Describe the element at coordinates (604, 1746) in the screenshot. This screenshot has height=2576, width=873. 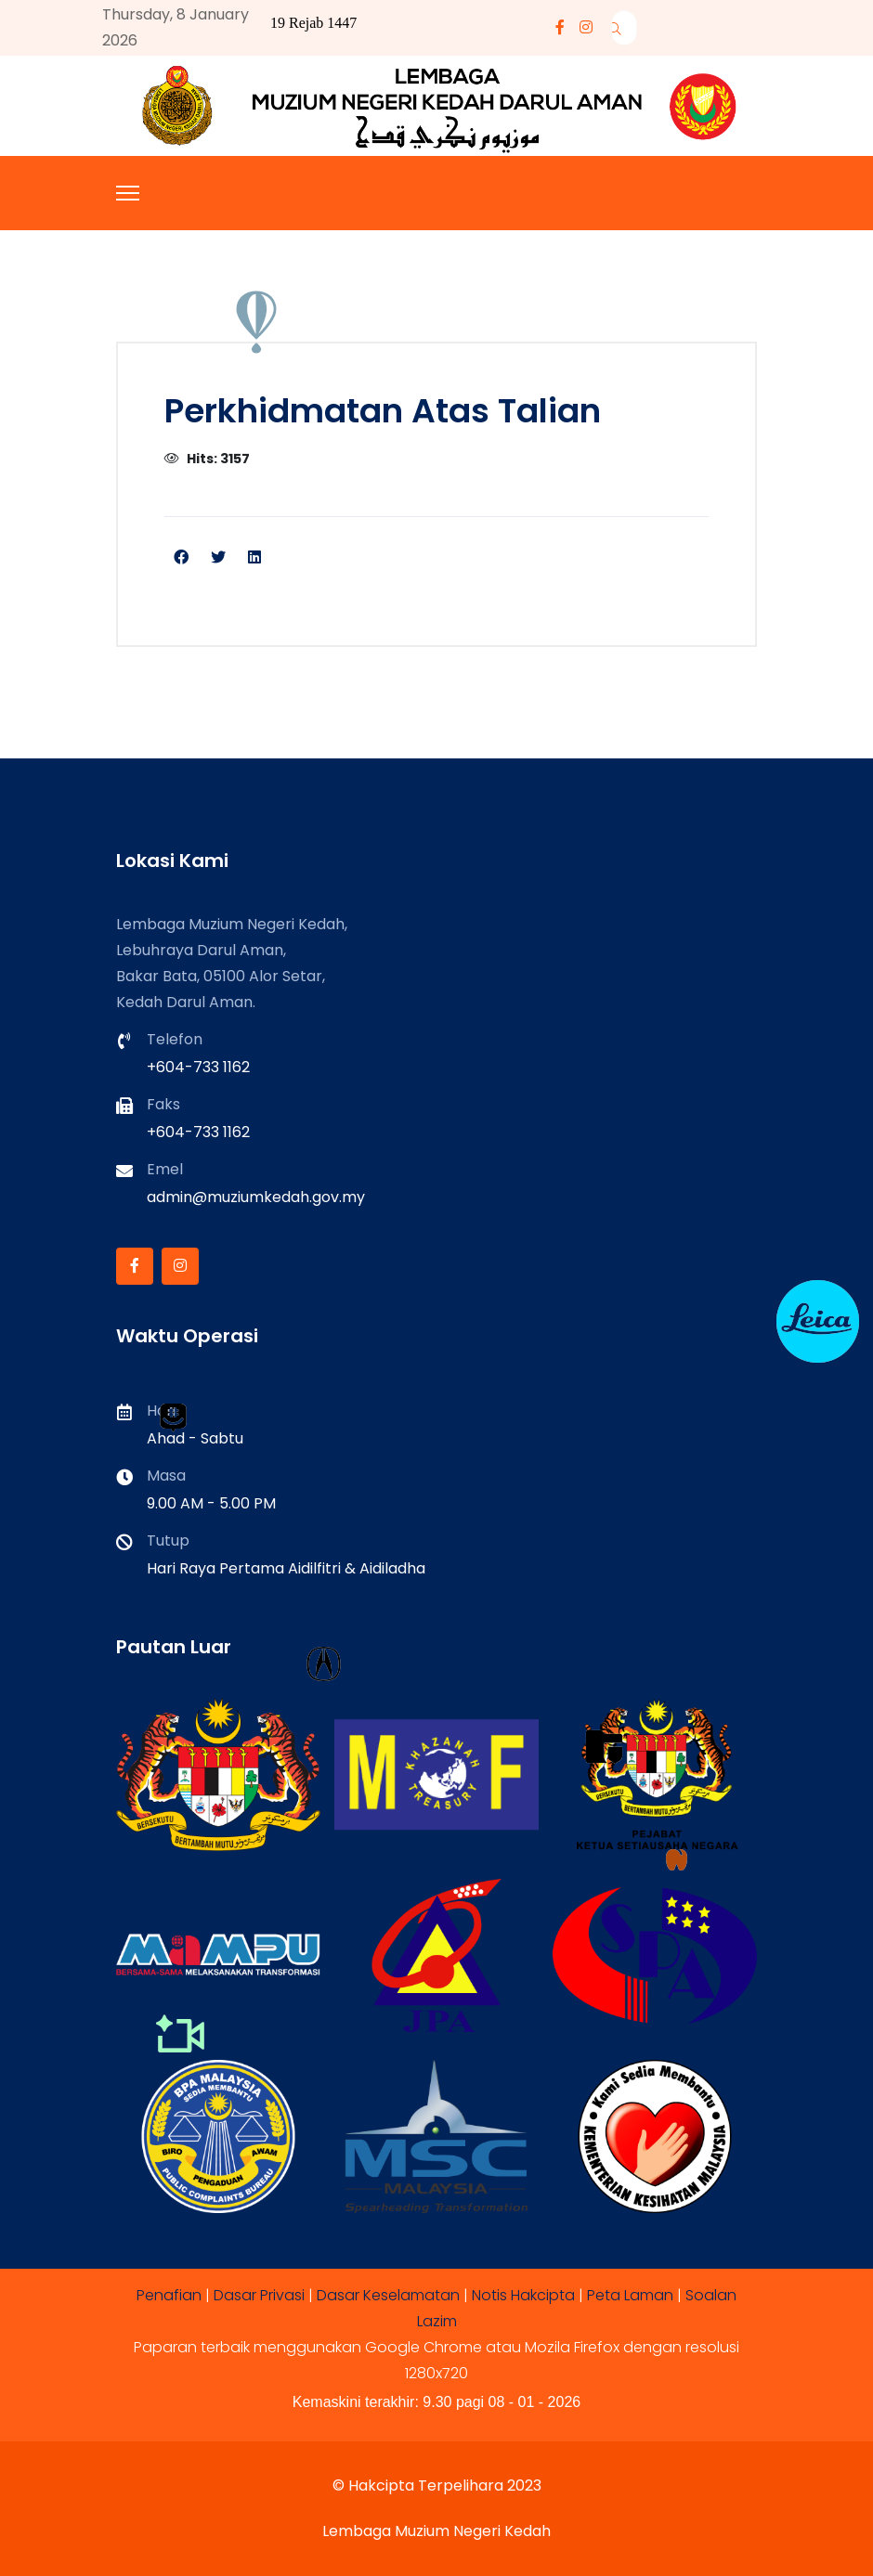
I see `access protected or secure files` at that location.